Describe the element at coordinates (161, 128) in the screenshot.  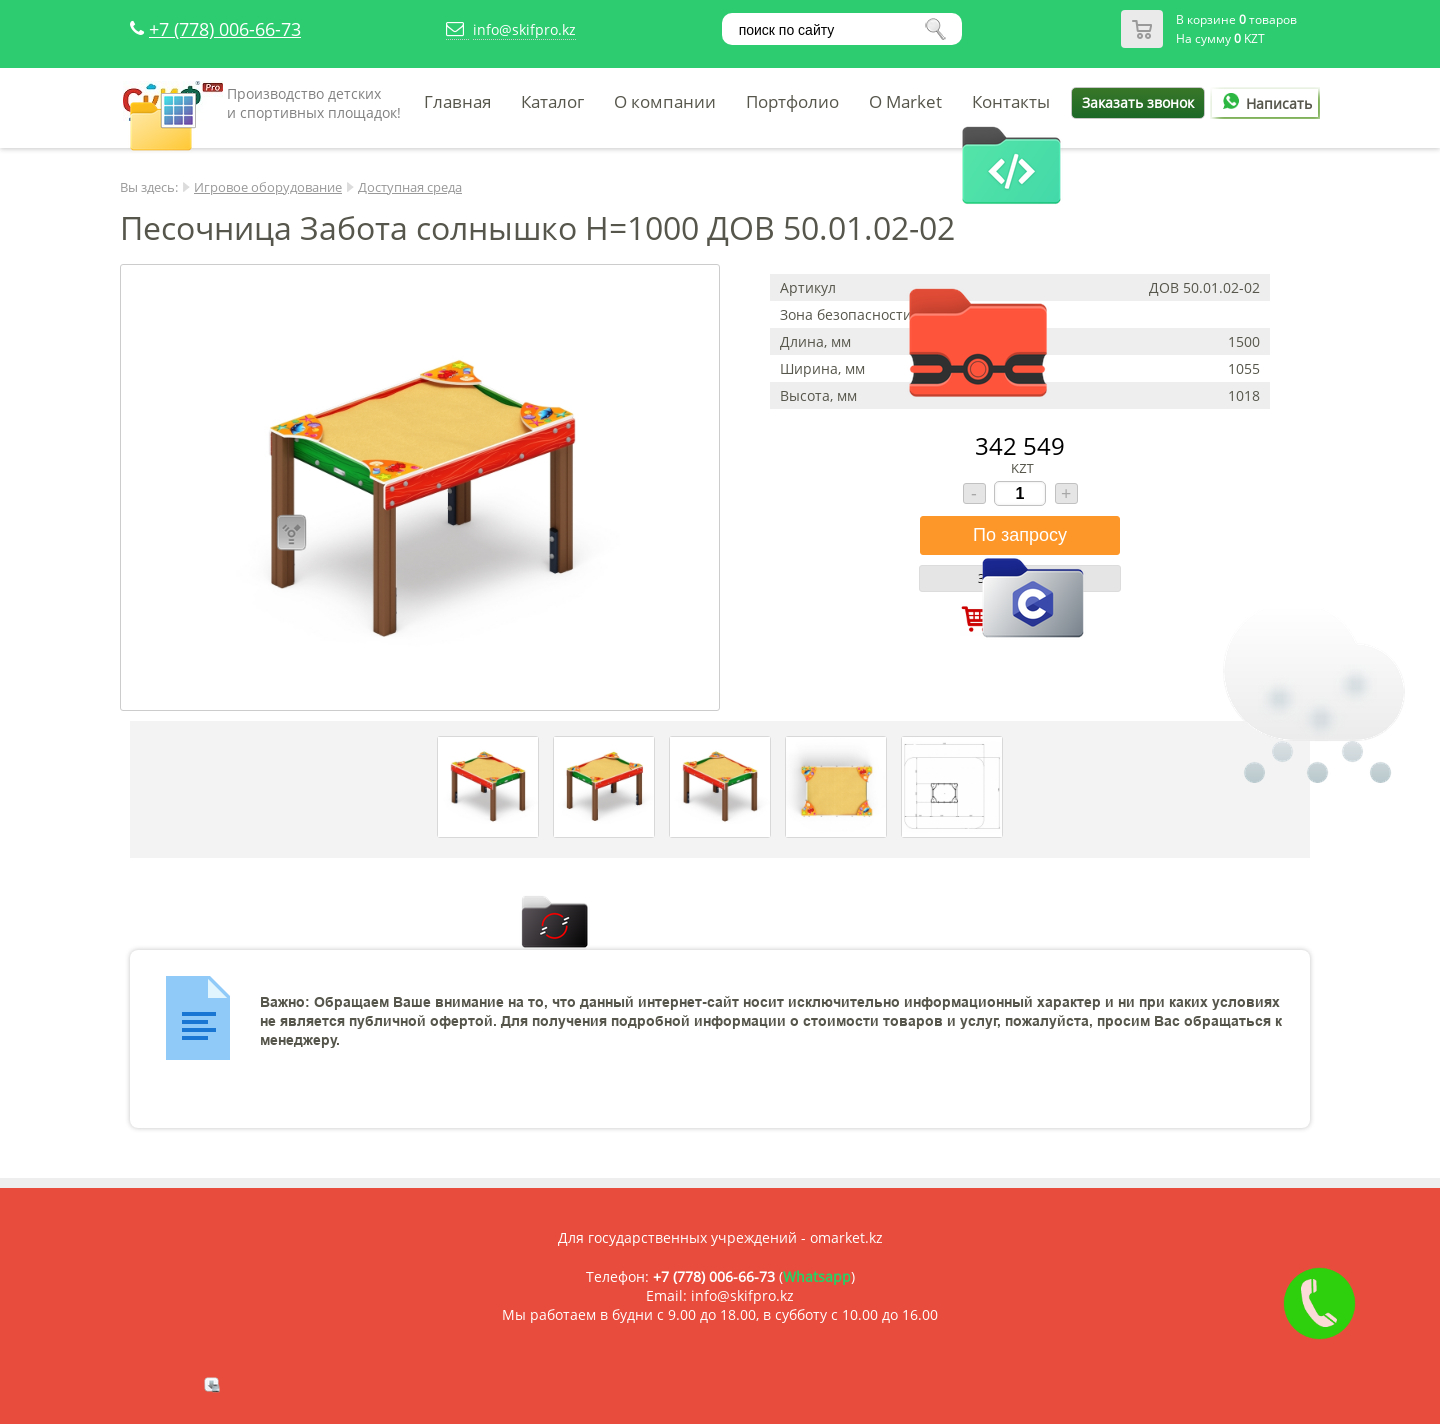
I see `access folder settings and preferences` at that location.